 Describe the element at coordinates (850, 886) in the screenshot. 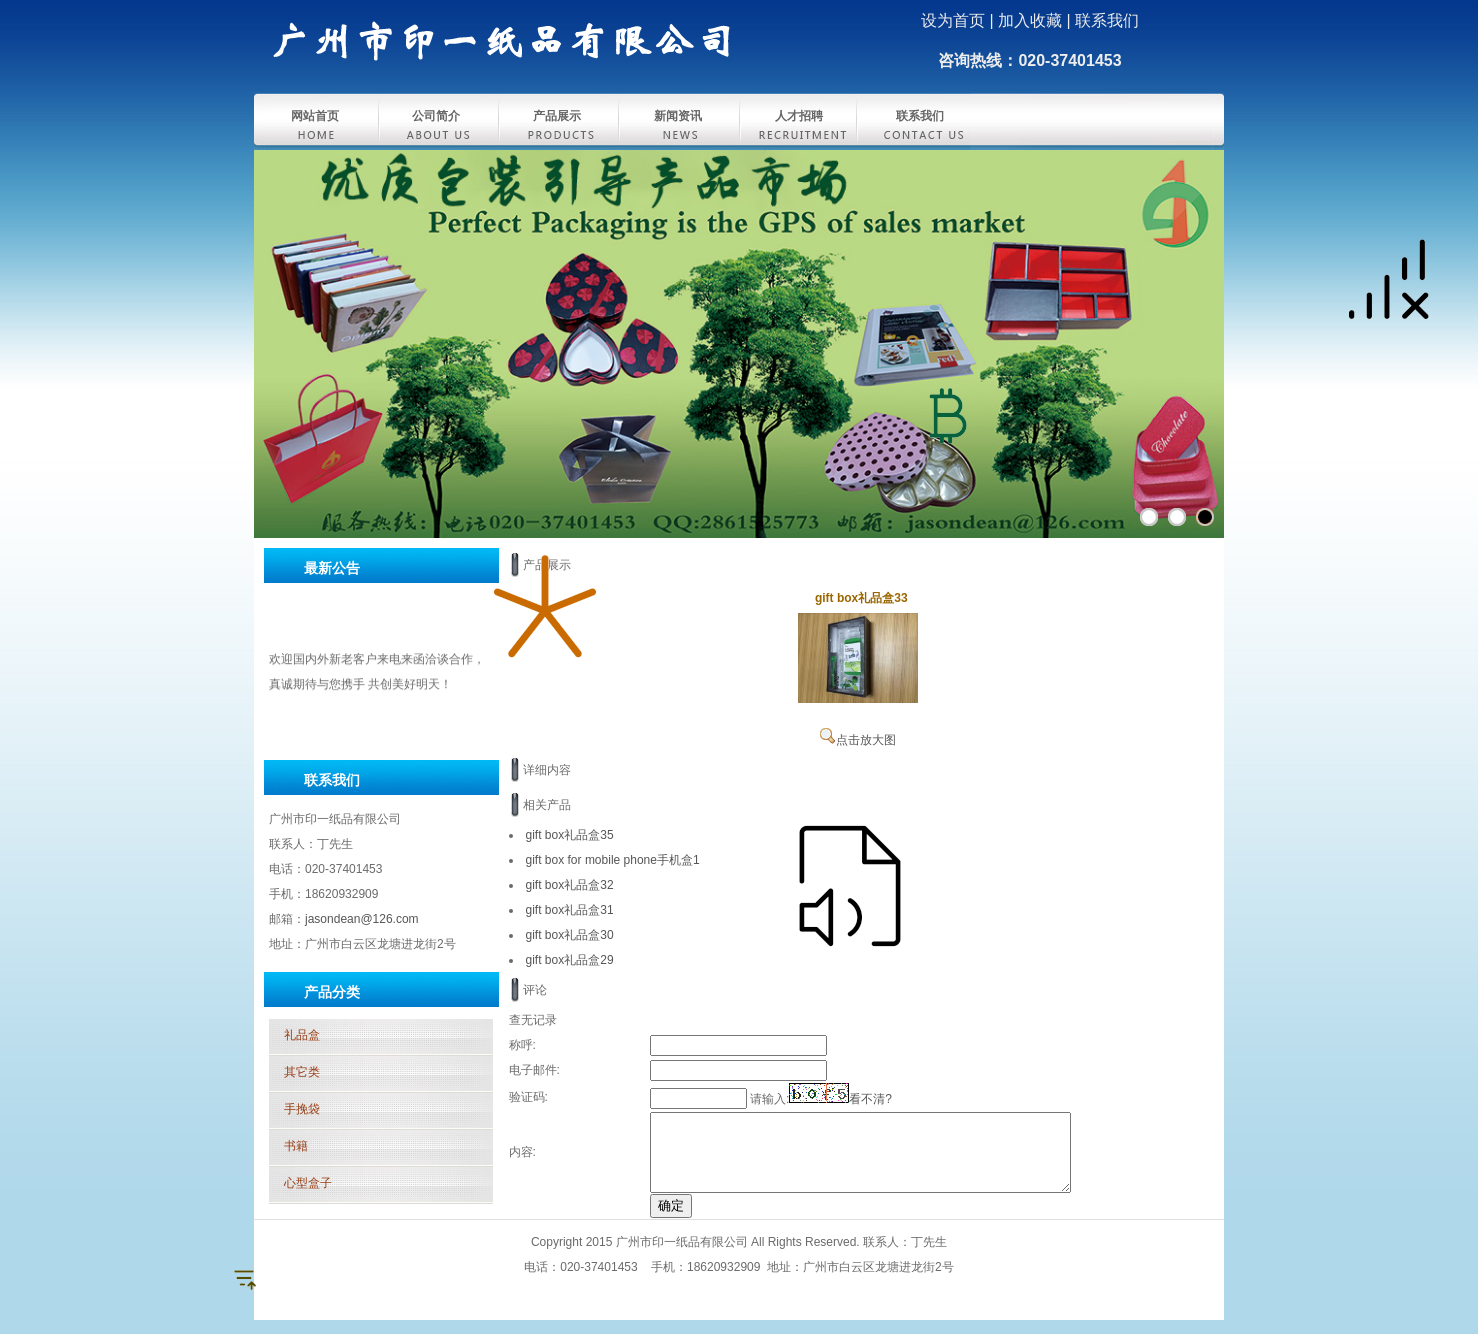

I see `open an audio file` at that location.